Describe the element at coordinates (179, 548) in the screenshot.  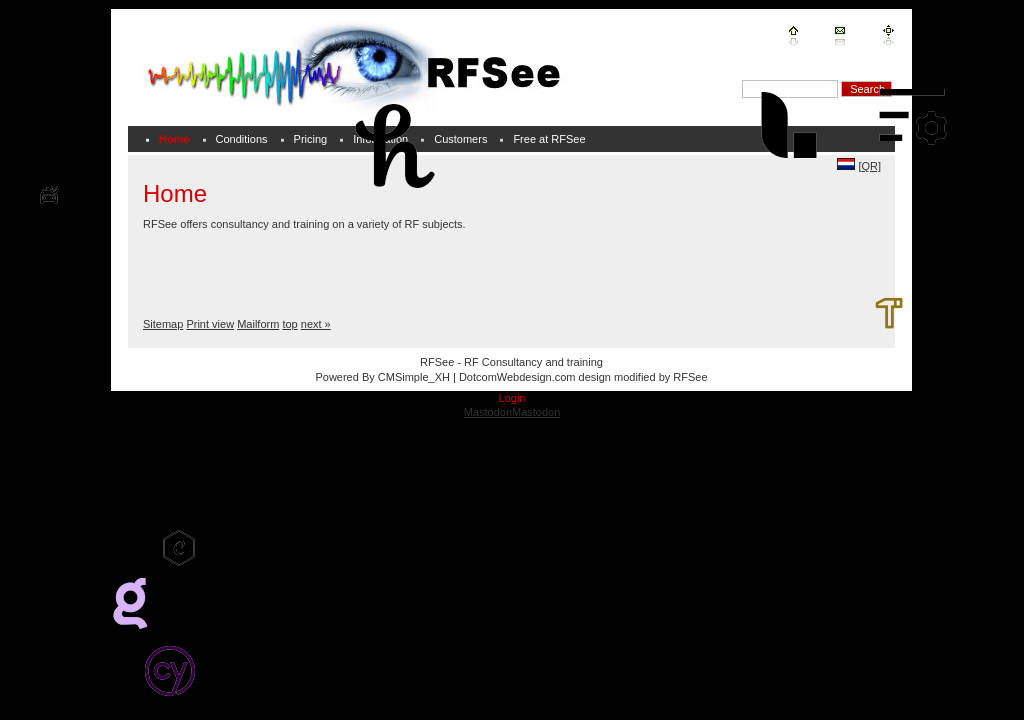
I see `open the Chai app` at that location.